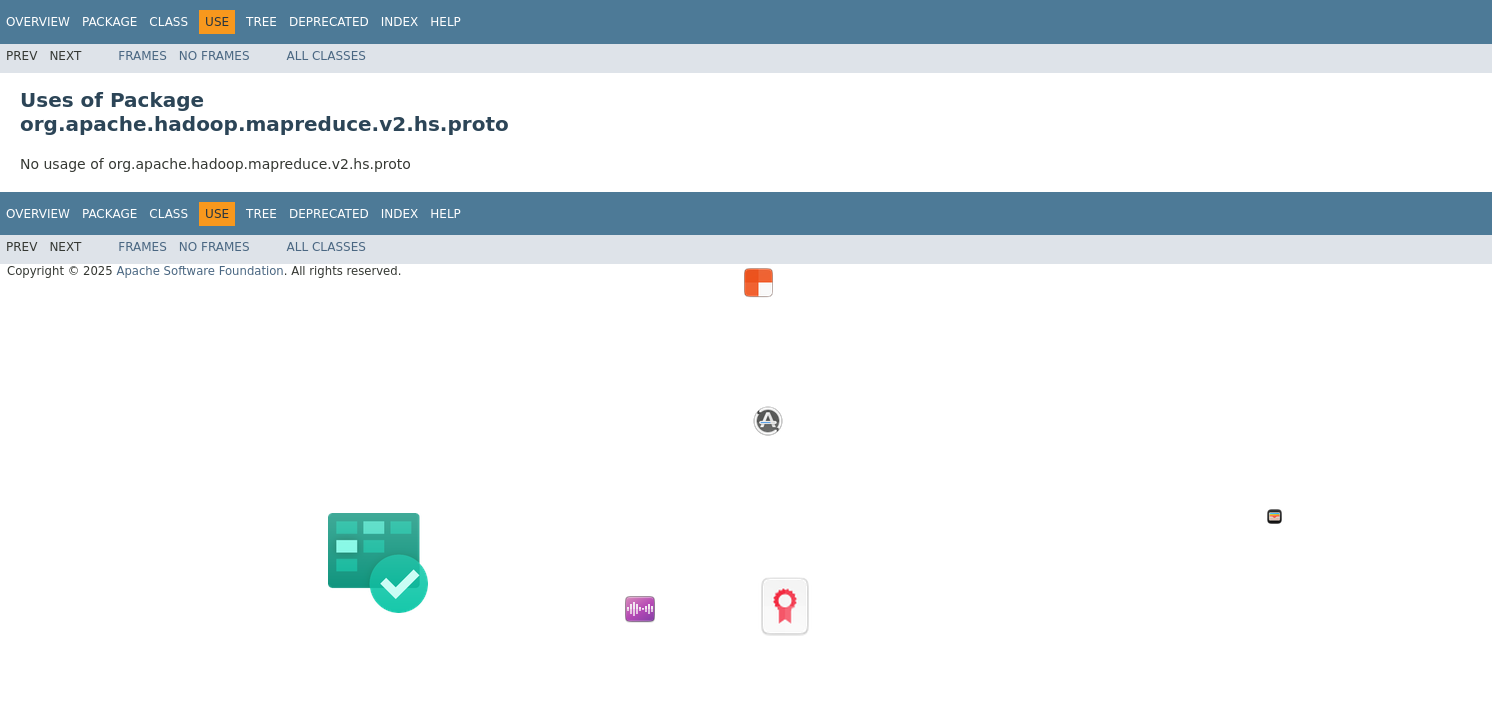 The image size is (1492, 720). Describe the element at coordinates (768, 421) in the screenshot. I see `open the software update application` at that location.